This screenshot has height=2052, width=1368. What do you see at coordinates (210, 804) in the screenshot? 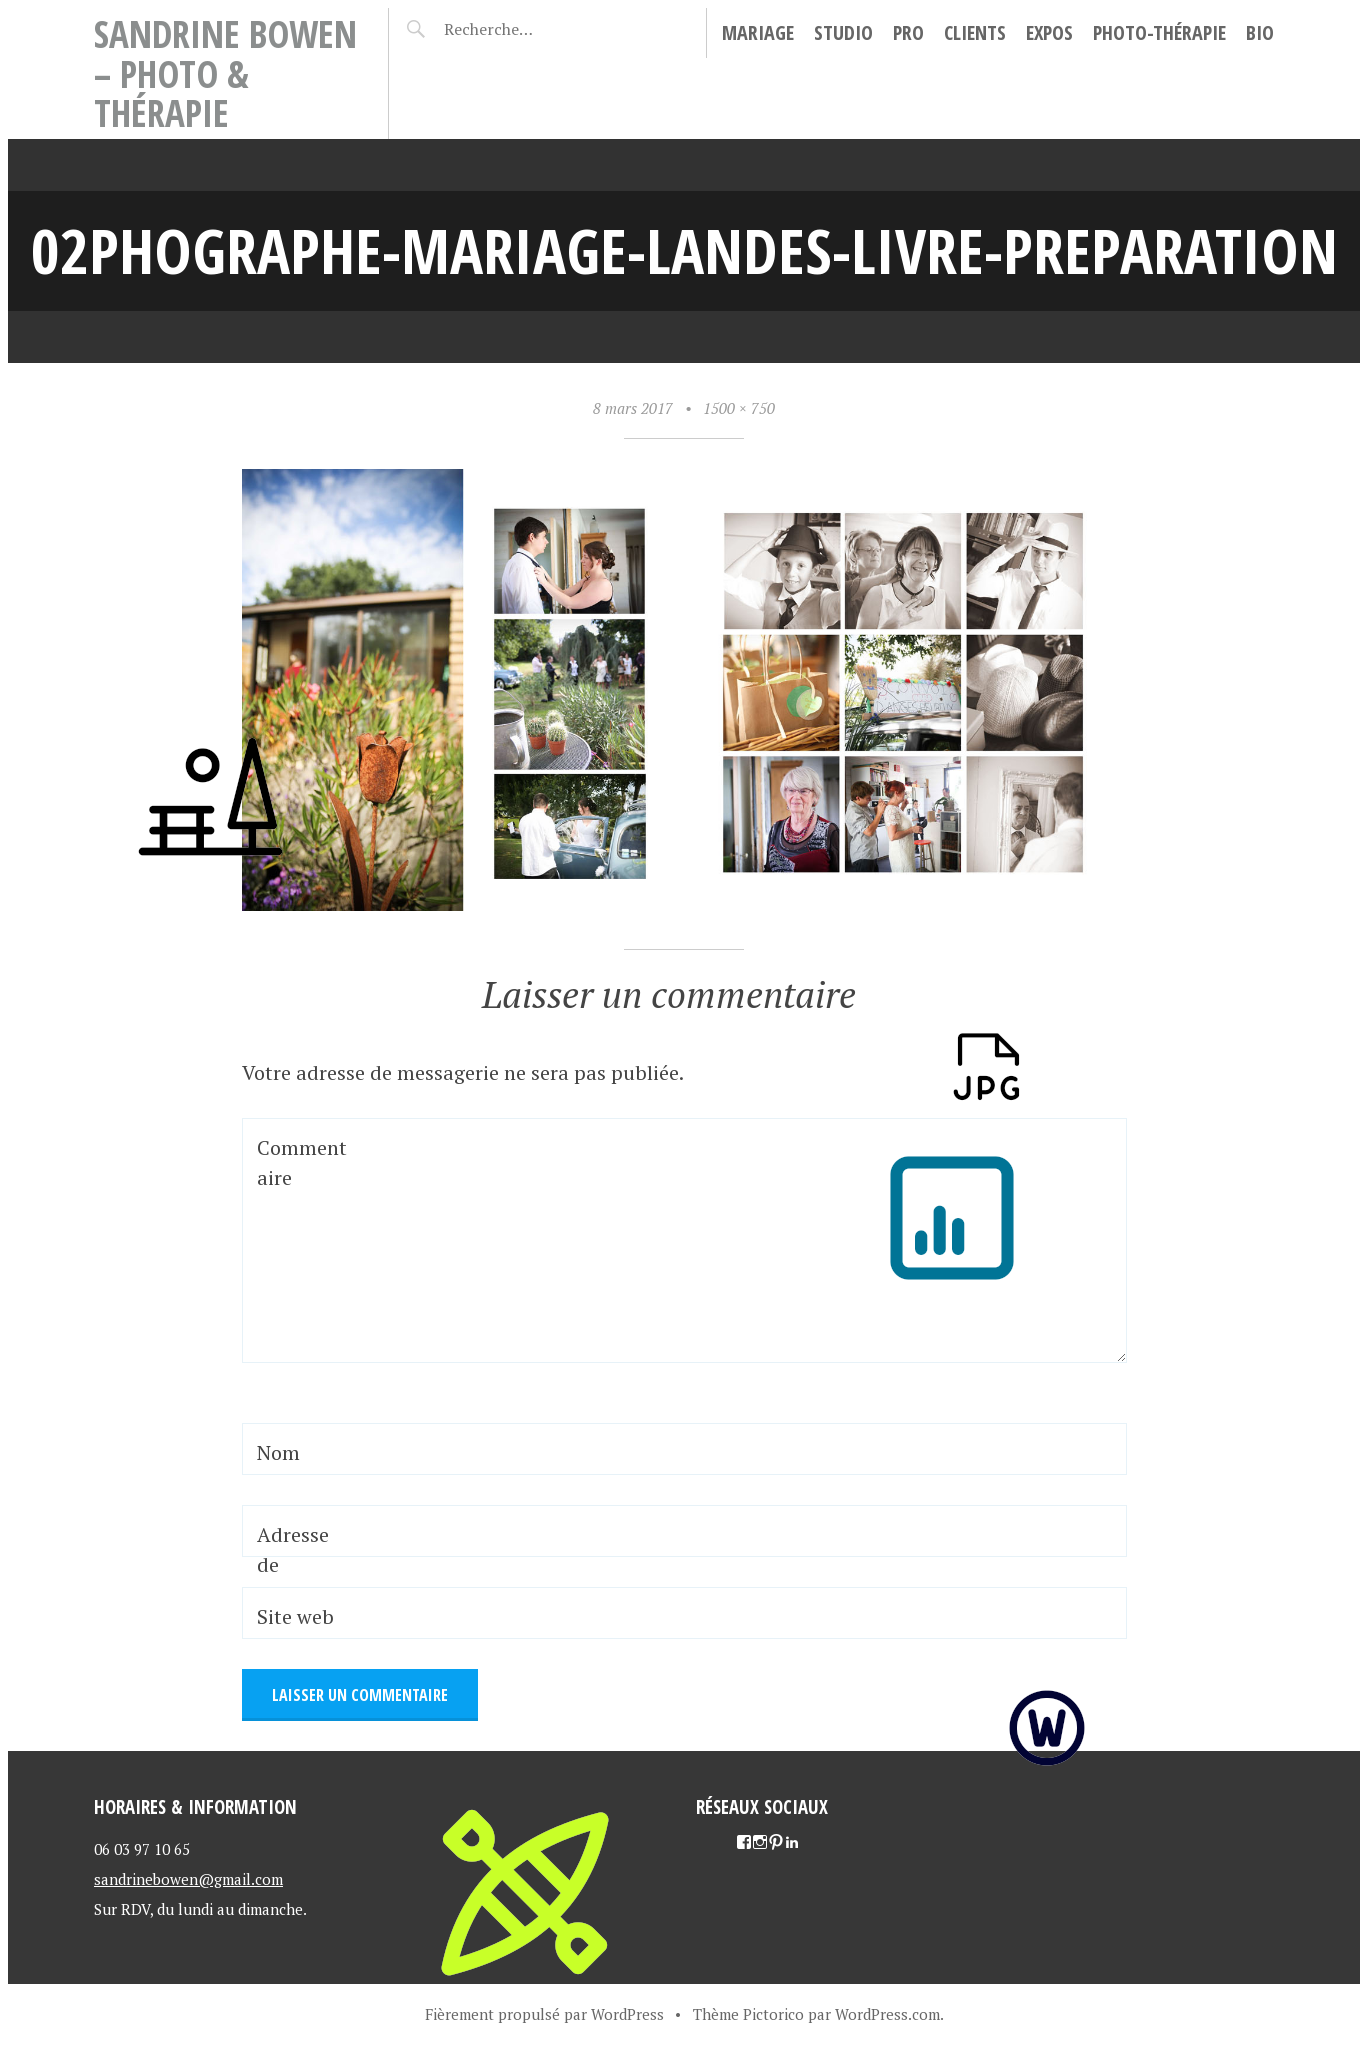
I see `view nearby parks` at bounding box center [210, 804].